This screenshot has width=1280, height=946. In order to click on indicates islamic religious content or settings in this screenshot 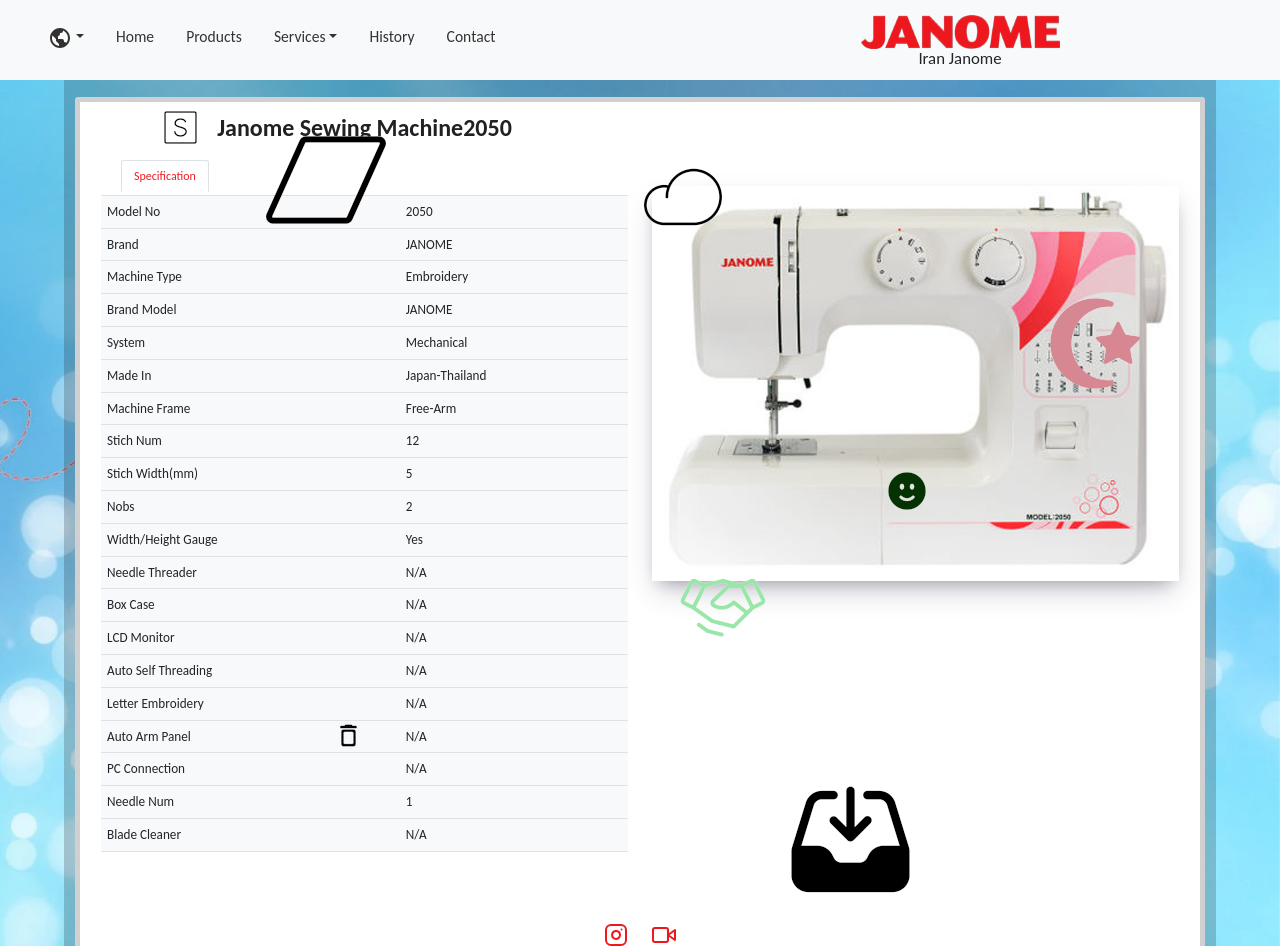, I will do `click(1095, 343)`.